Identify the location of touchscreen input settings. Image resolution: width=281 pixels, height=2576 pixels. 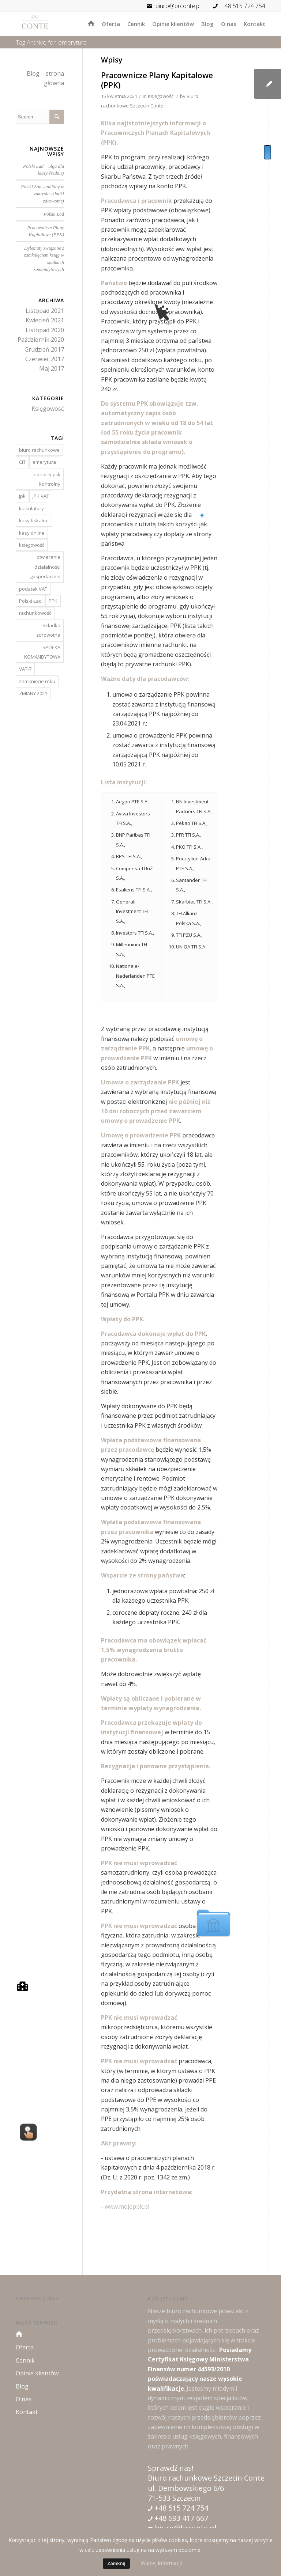
(28, 2132).